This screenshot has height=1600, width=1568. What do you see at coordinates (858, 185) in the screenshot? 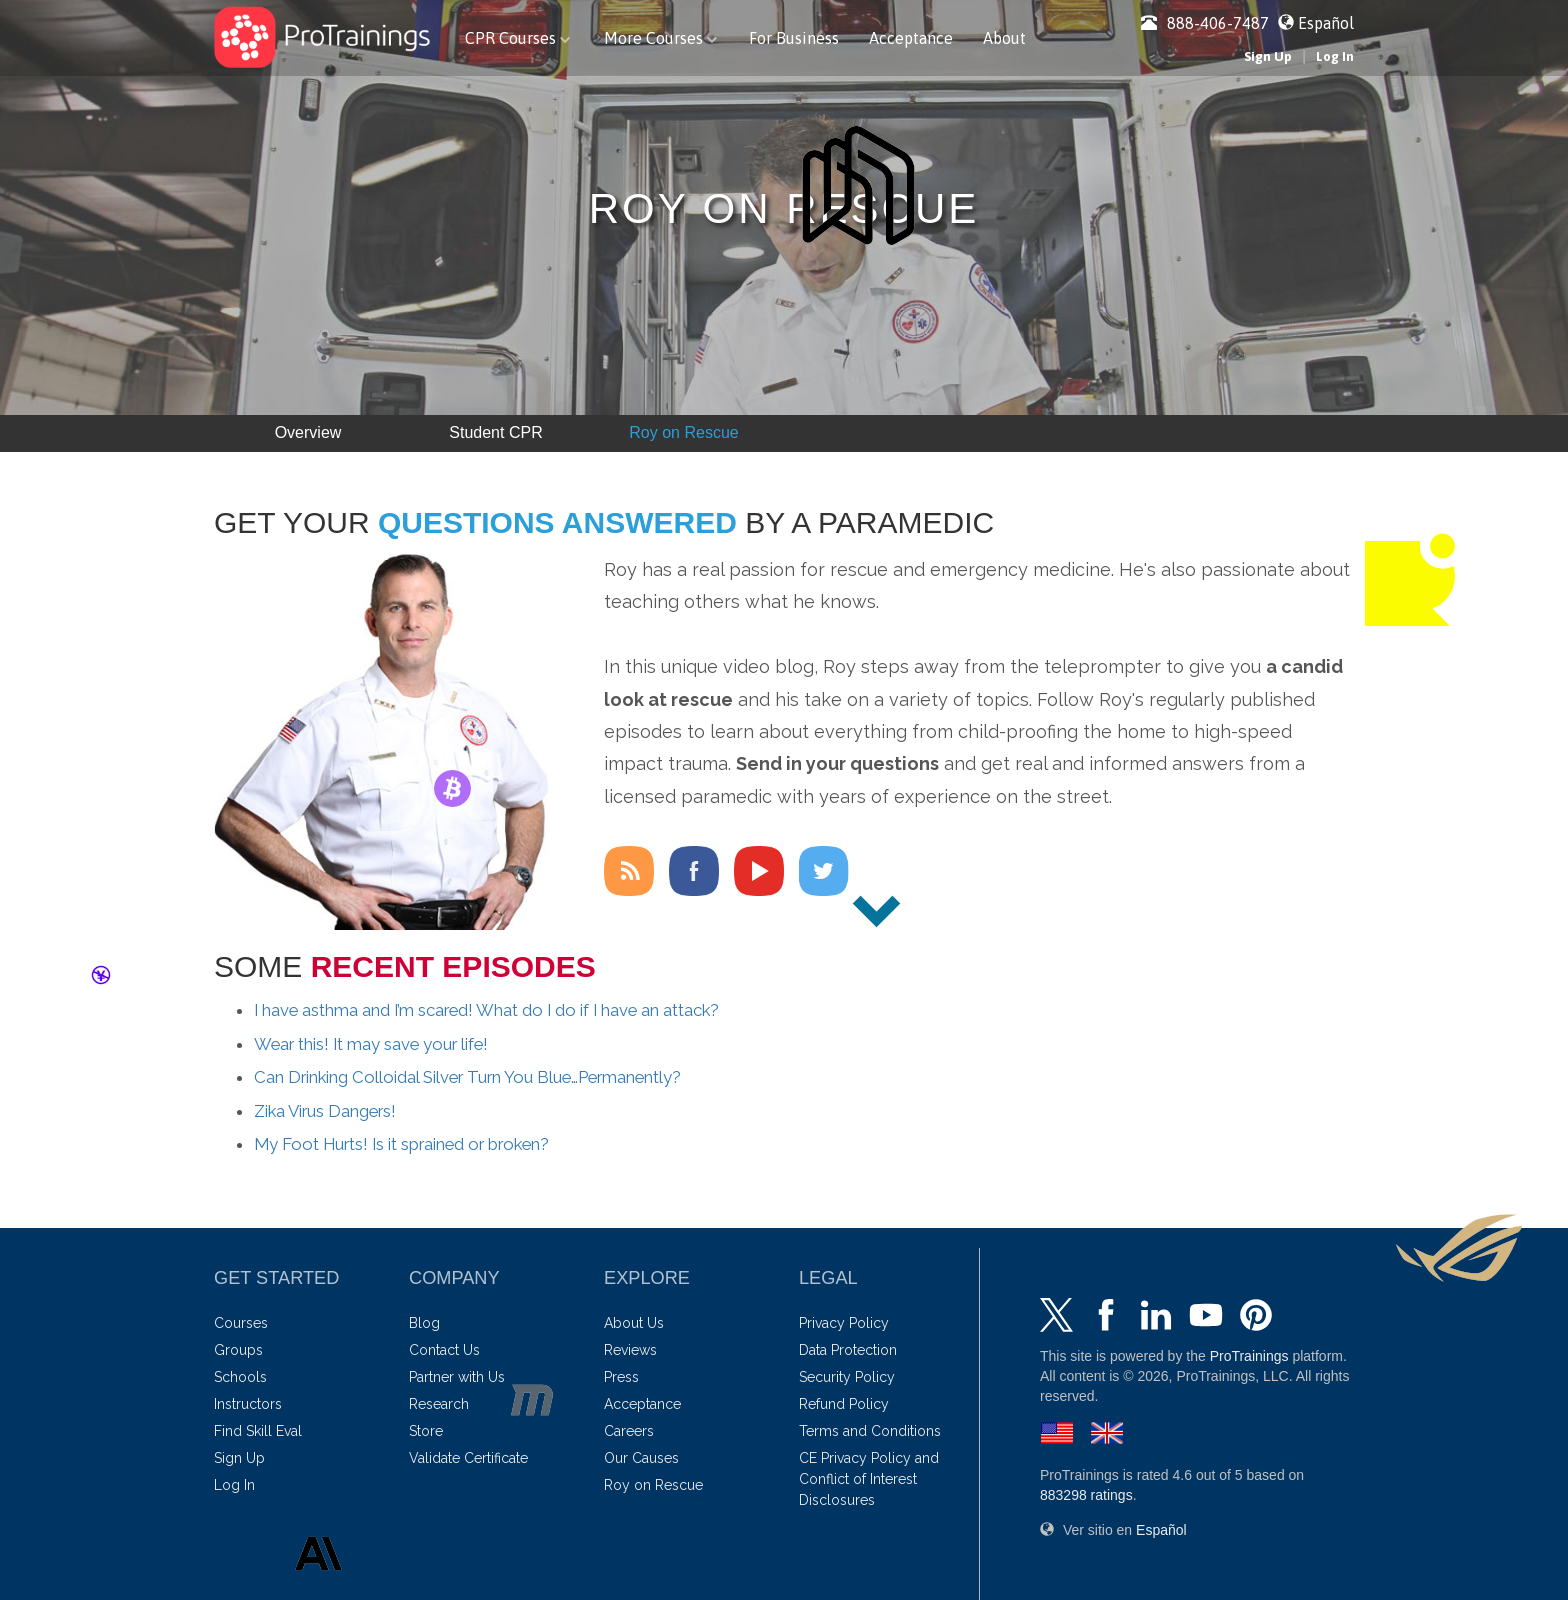
I see `nhost backend-as-a-service platform logo` at bounding box center [858, 185].